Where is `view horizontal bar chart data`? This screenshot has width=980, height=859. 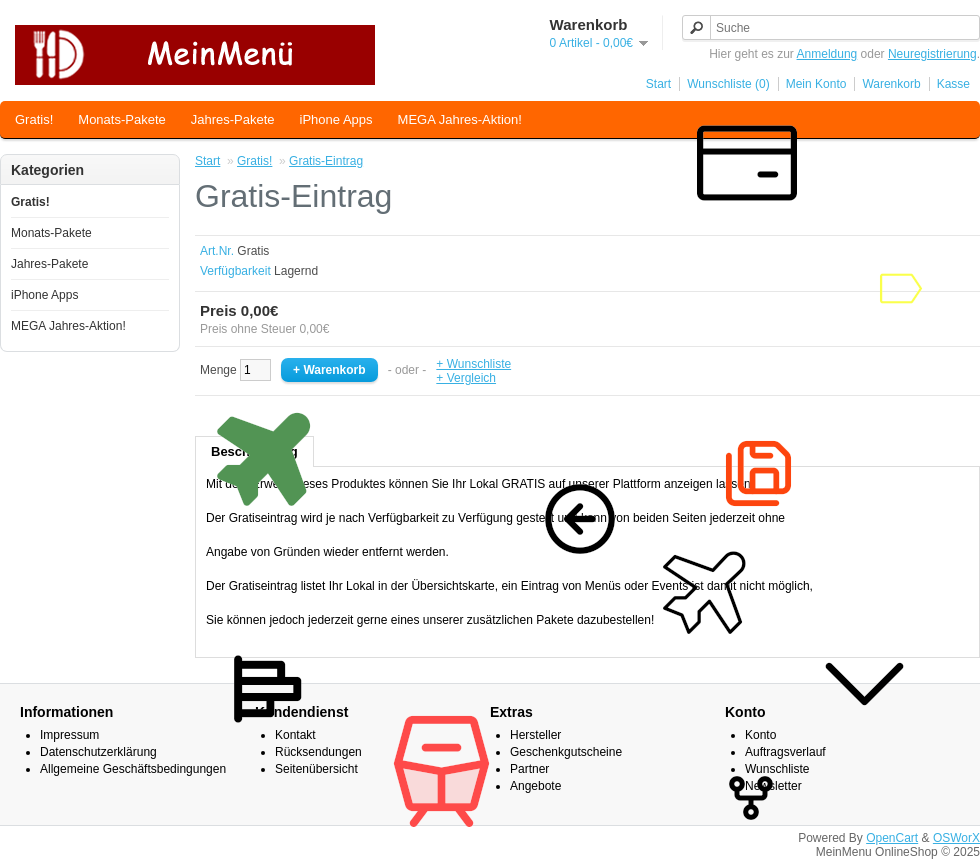 view horizontal bar chart data is located at coordinates (265, 689).